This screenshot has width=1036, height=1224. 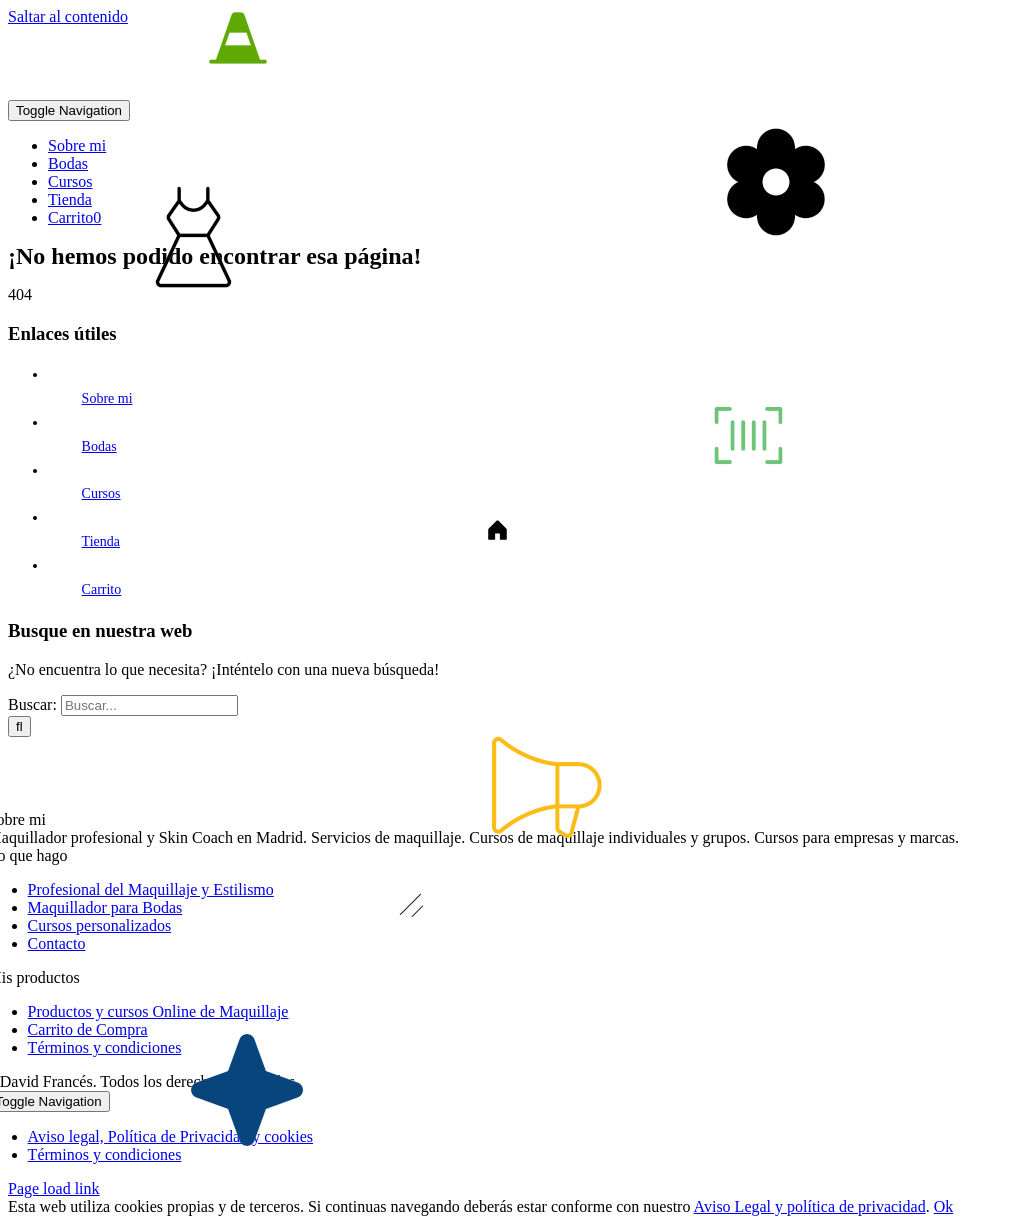 What do you see at coordinates (412, 906) in the screenshot?
I see `indicates signal strength or connectivity level` at bounding box center [412, 906].